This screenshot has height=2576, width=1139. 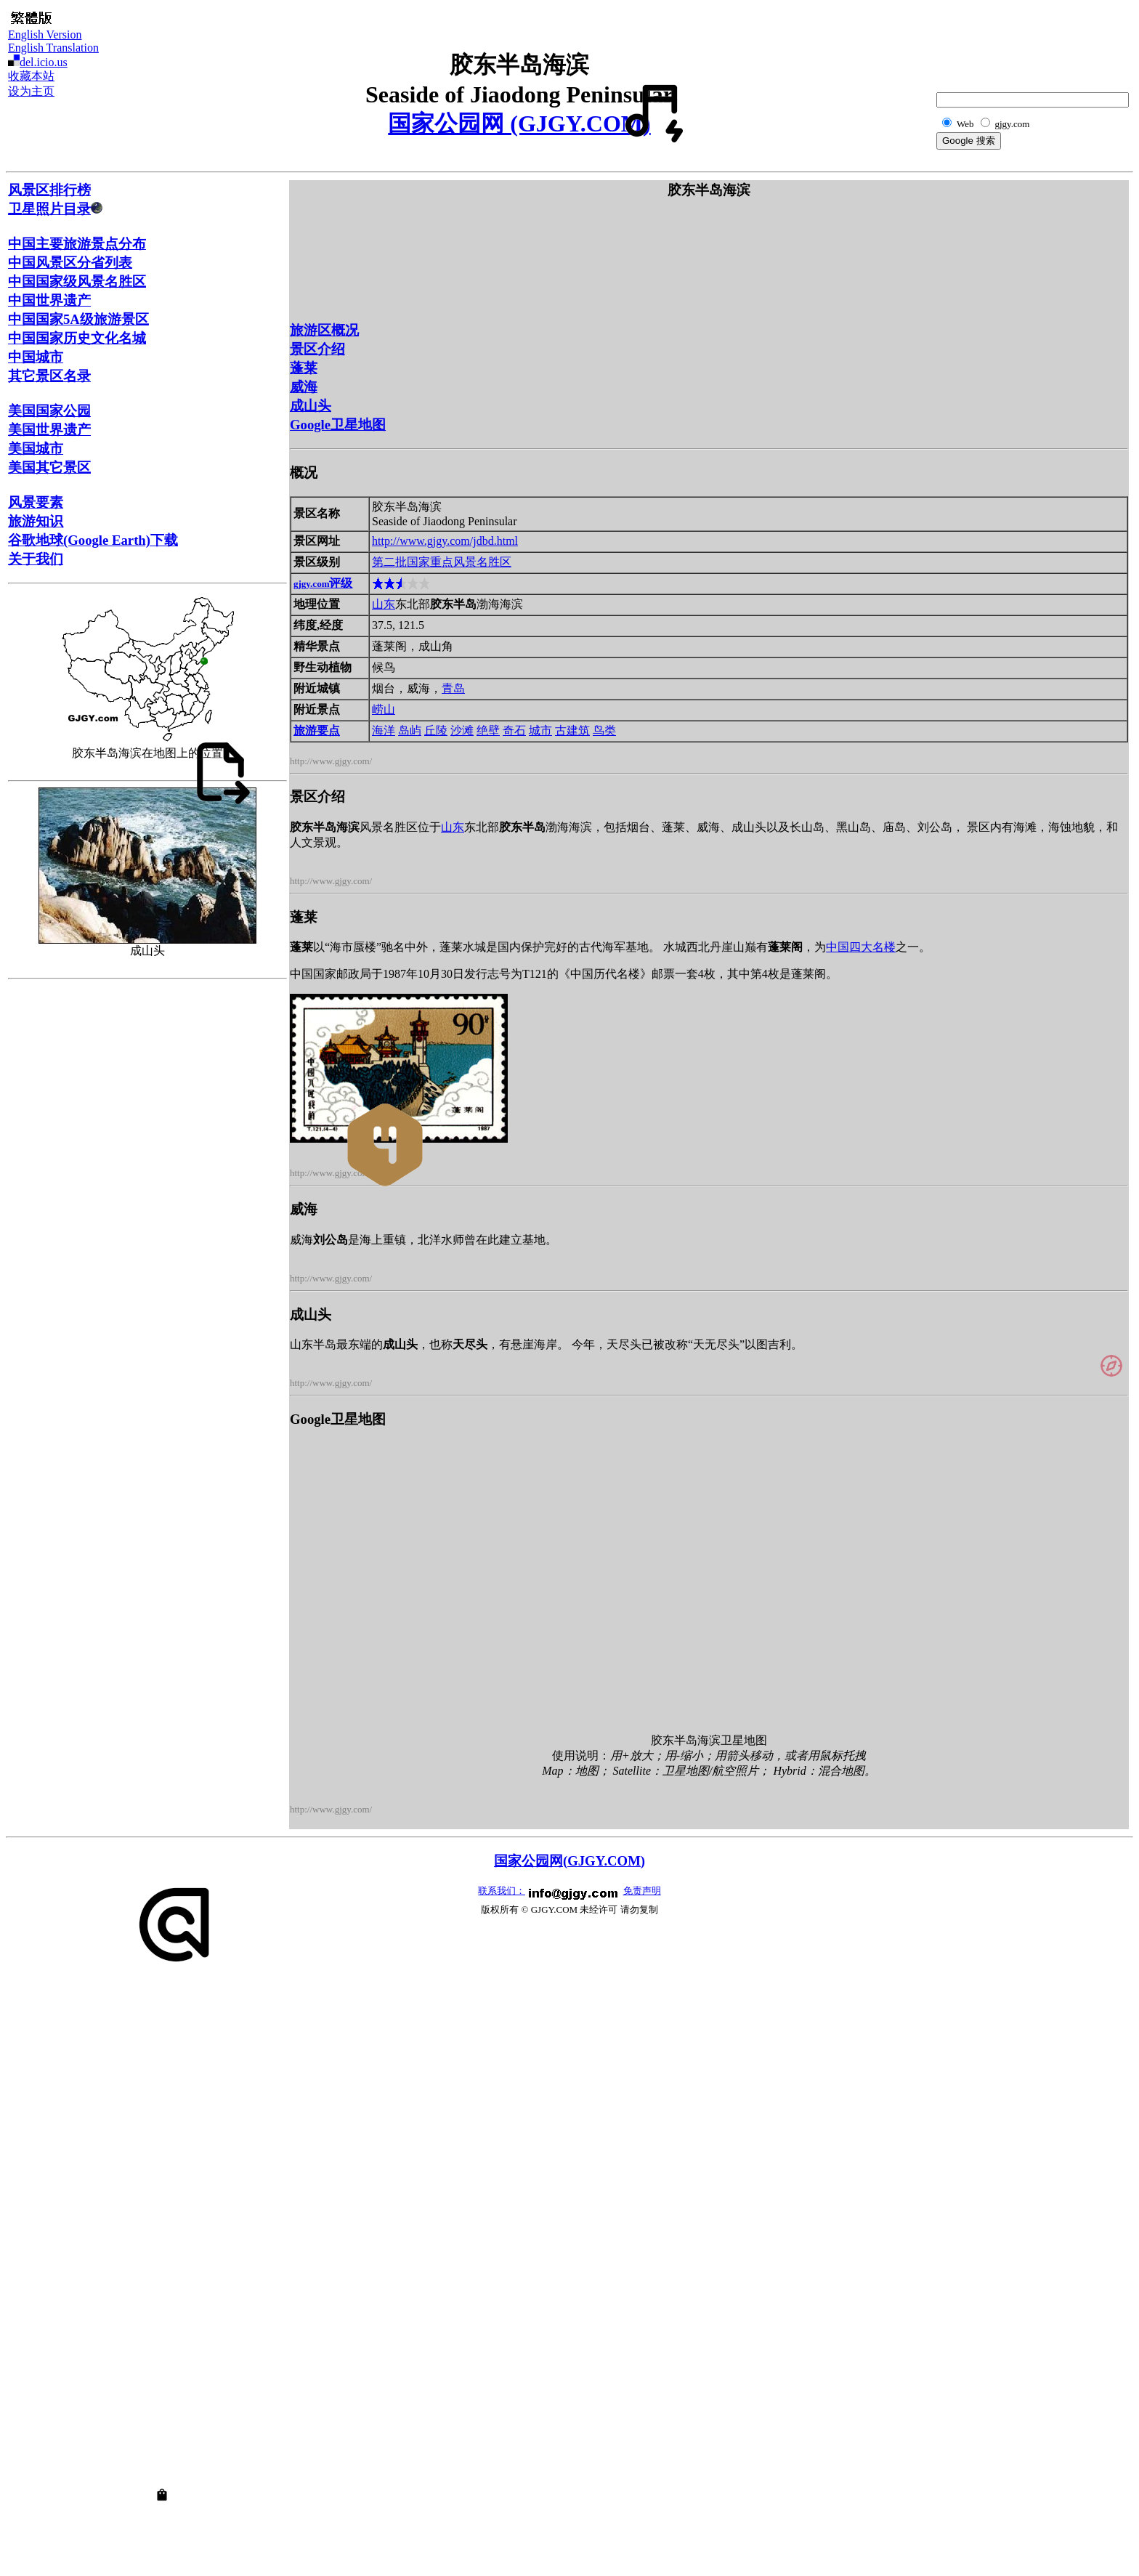 What do you see at coordinates (176, 1924) in the screenshot?
I see `access Algolia search services` at bounding box center [176, 1924].